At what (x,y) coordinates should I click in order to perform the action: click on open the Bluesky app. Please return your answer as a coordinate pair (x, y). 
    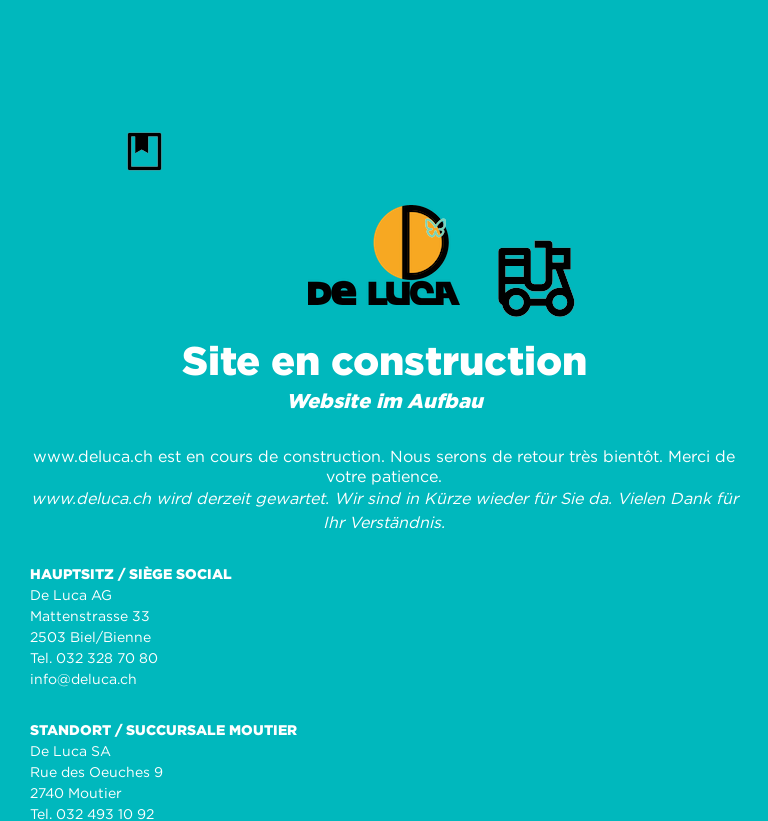
    Looking at the image, I should click on (435, 227).